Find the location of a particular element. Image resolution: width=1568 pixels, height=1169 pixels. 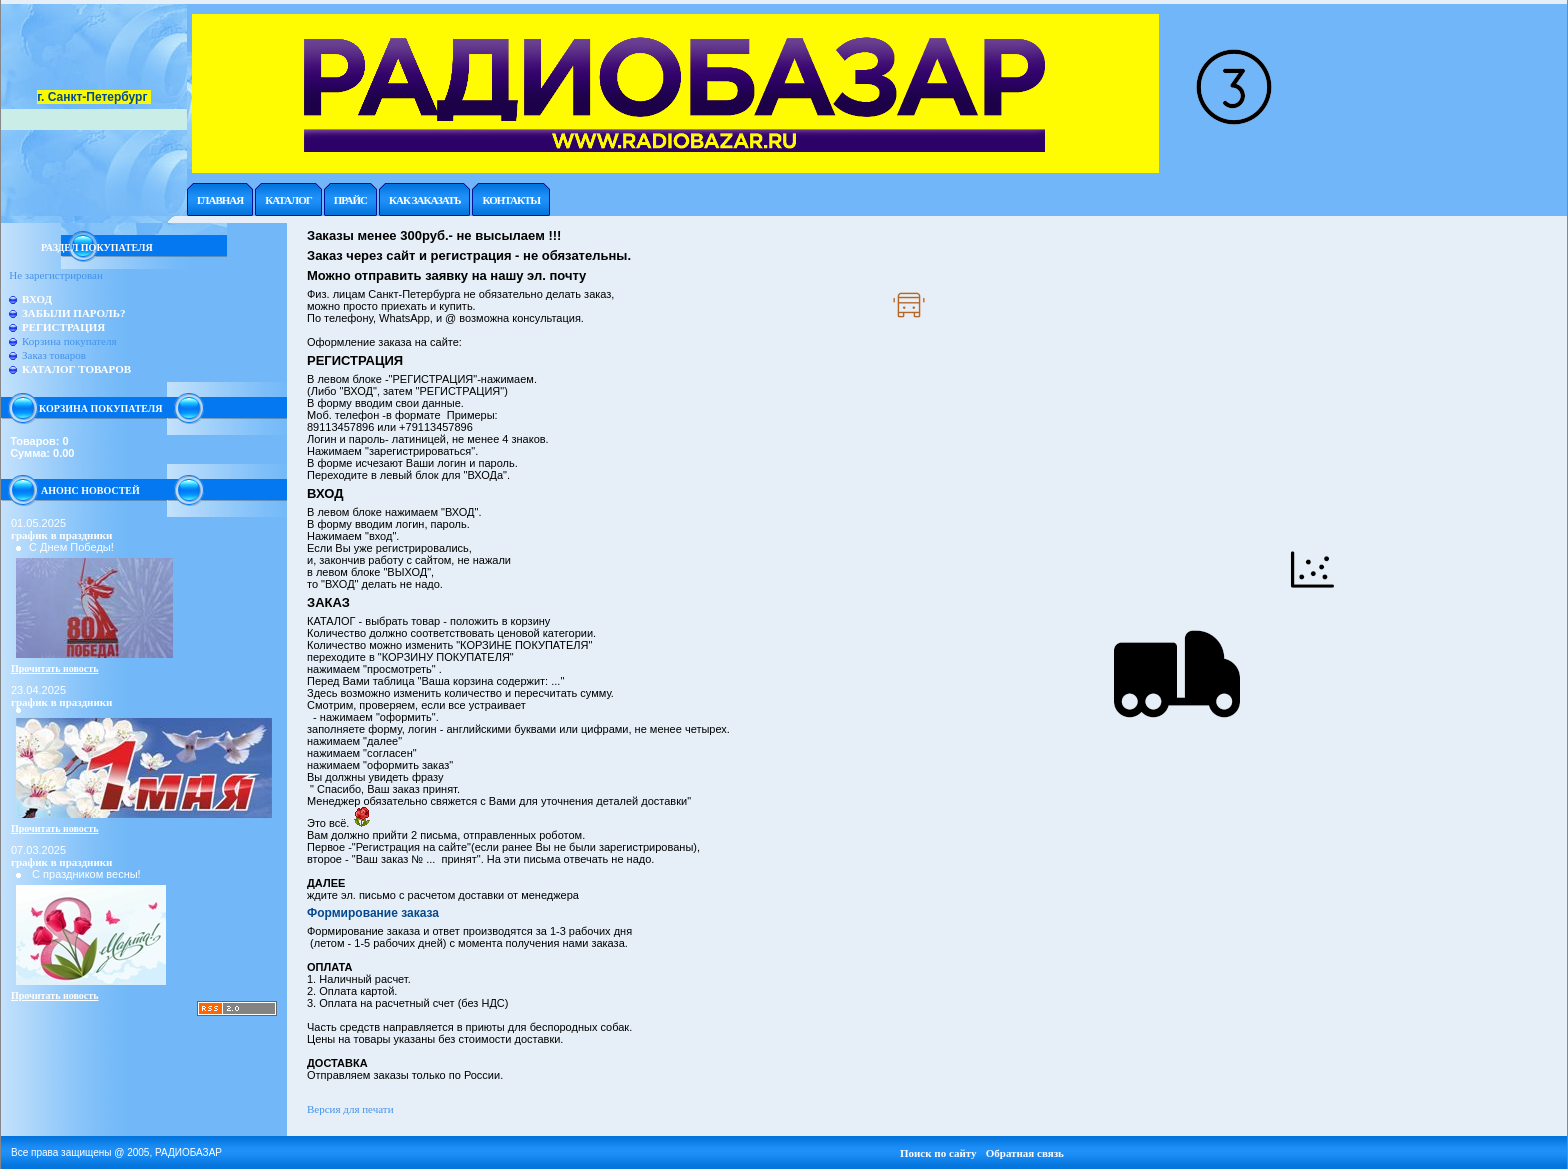

step 3 in a multi-step process is located at coordinates (1234, 87).